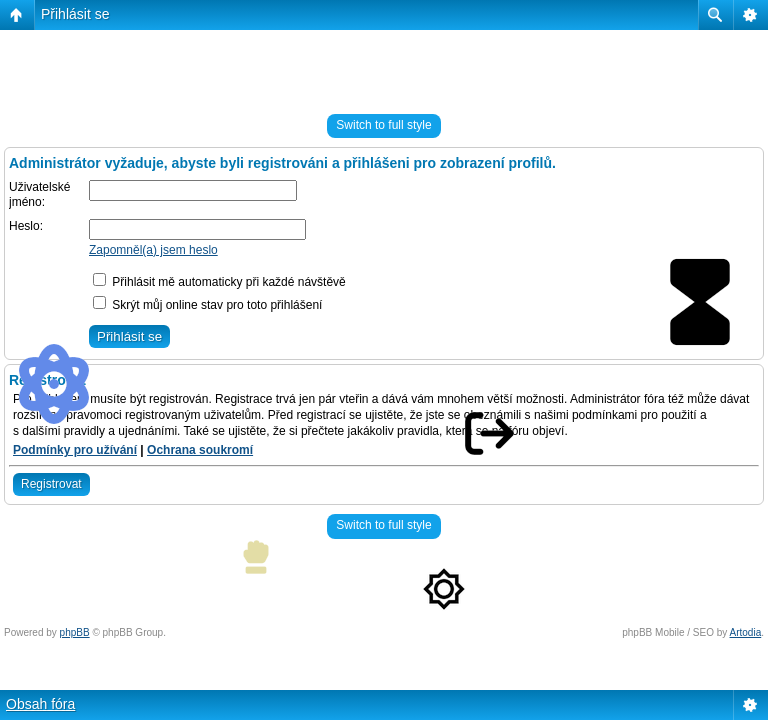  Describe the element at coordinates (444, 589) in the screenshot. I see `adjust screen brightness settings` at that location.